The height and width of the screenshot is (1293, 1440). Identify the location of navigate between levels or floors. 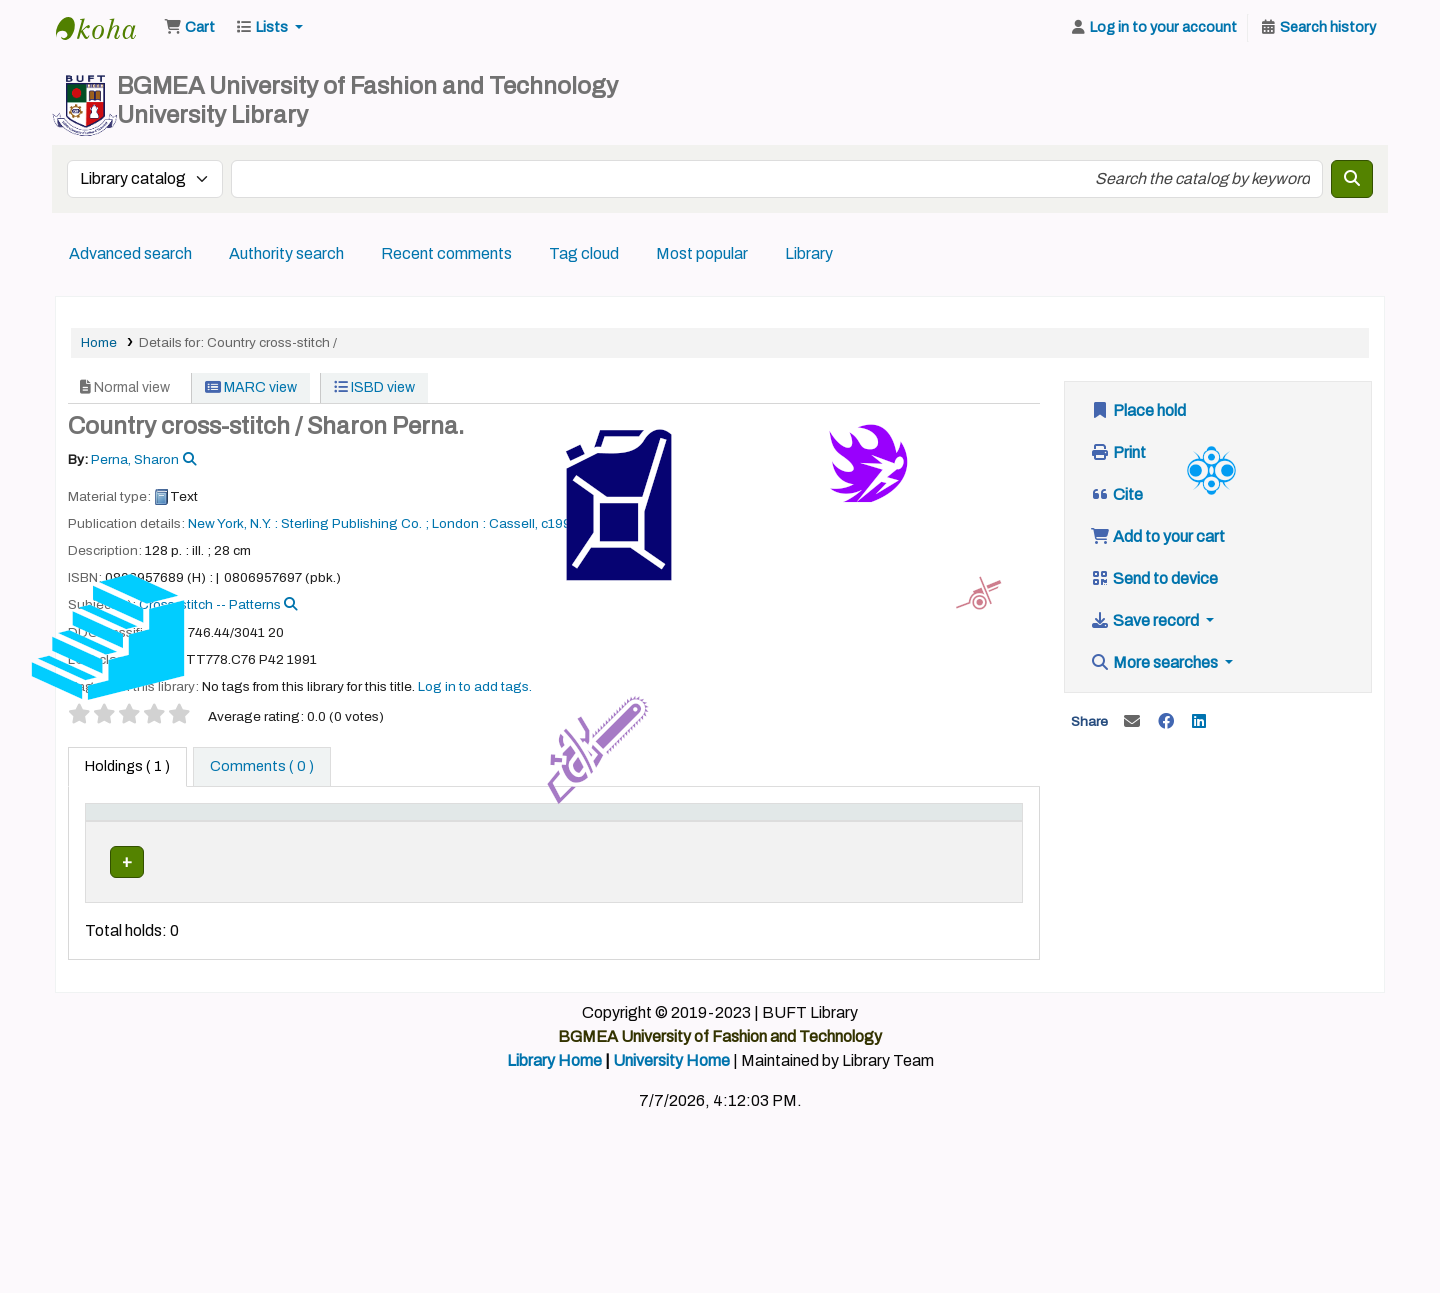
(108, 637).